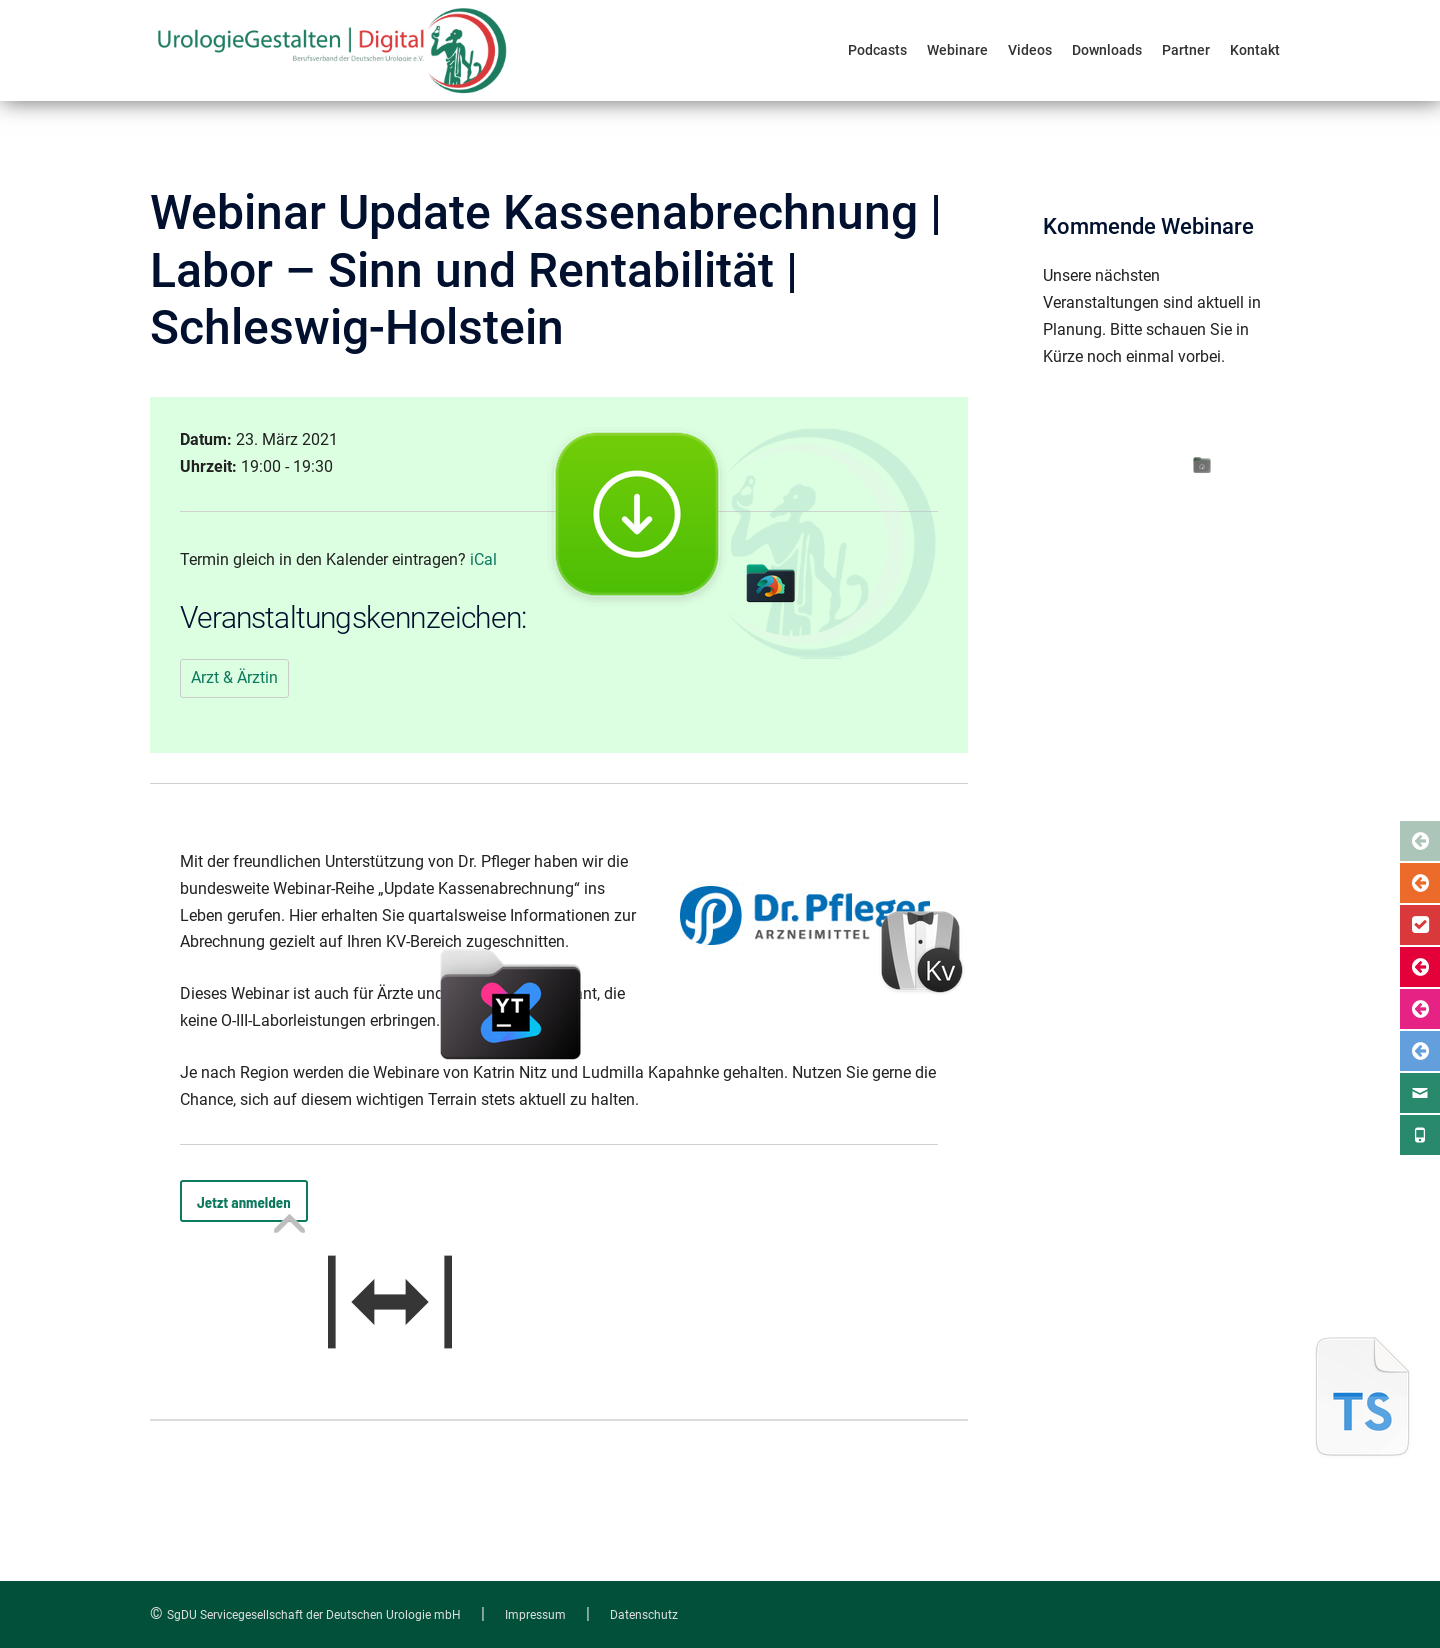 Image resolution: width=1440 pixels, height=1648 pixels. Describe the element at coordinates (920, 950) in the screenshot. I see `open kvantum theme manager` at that location.